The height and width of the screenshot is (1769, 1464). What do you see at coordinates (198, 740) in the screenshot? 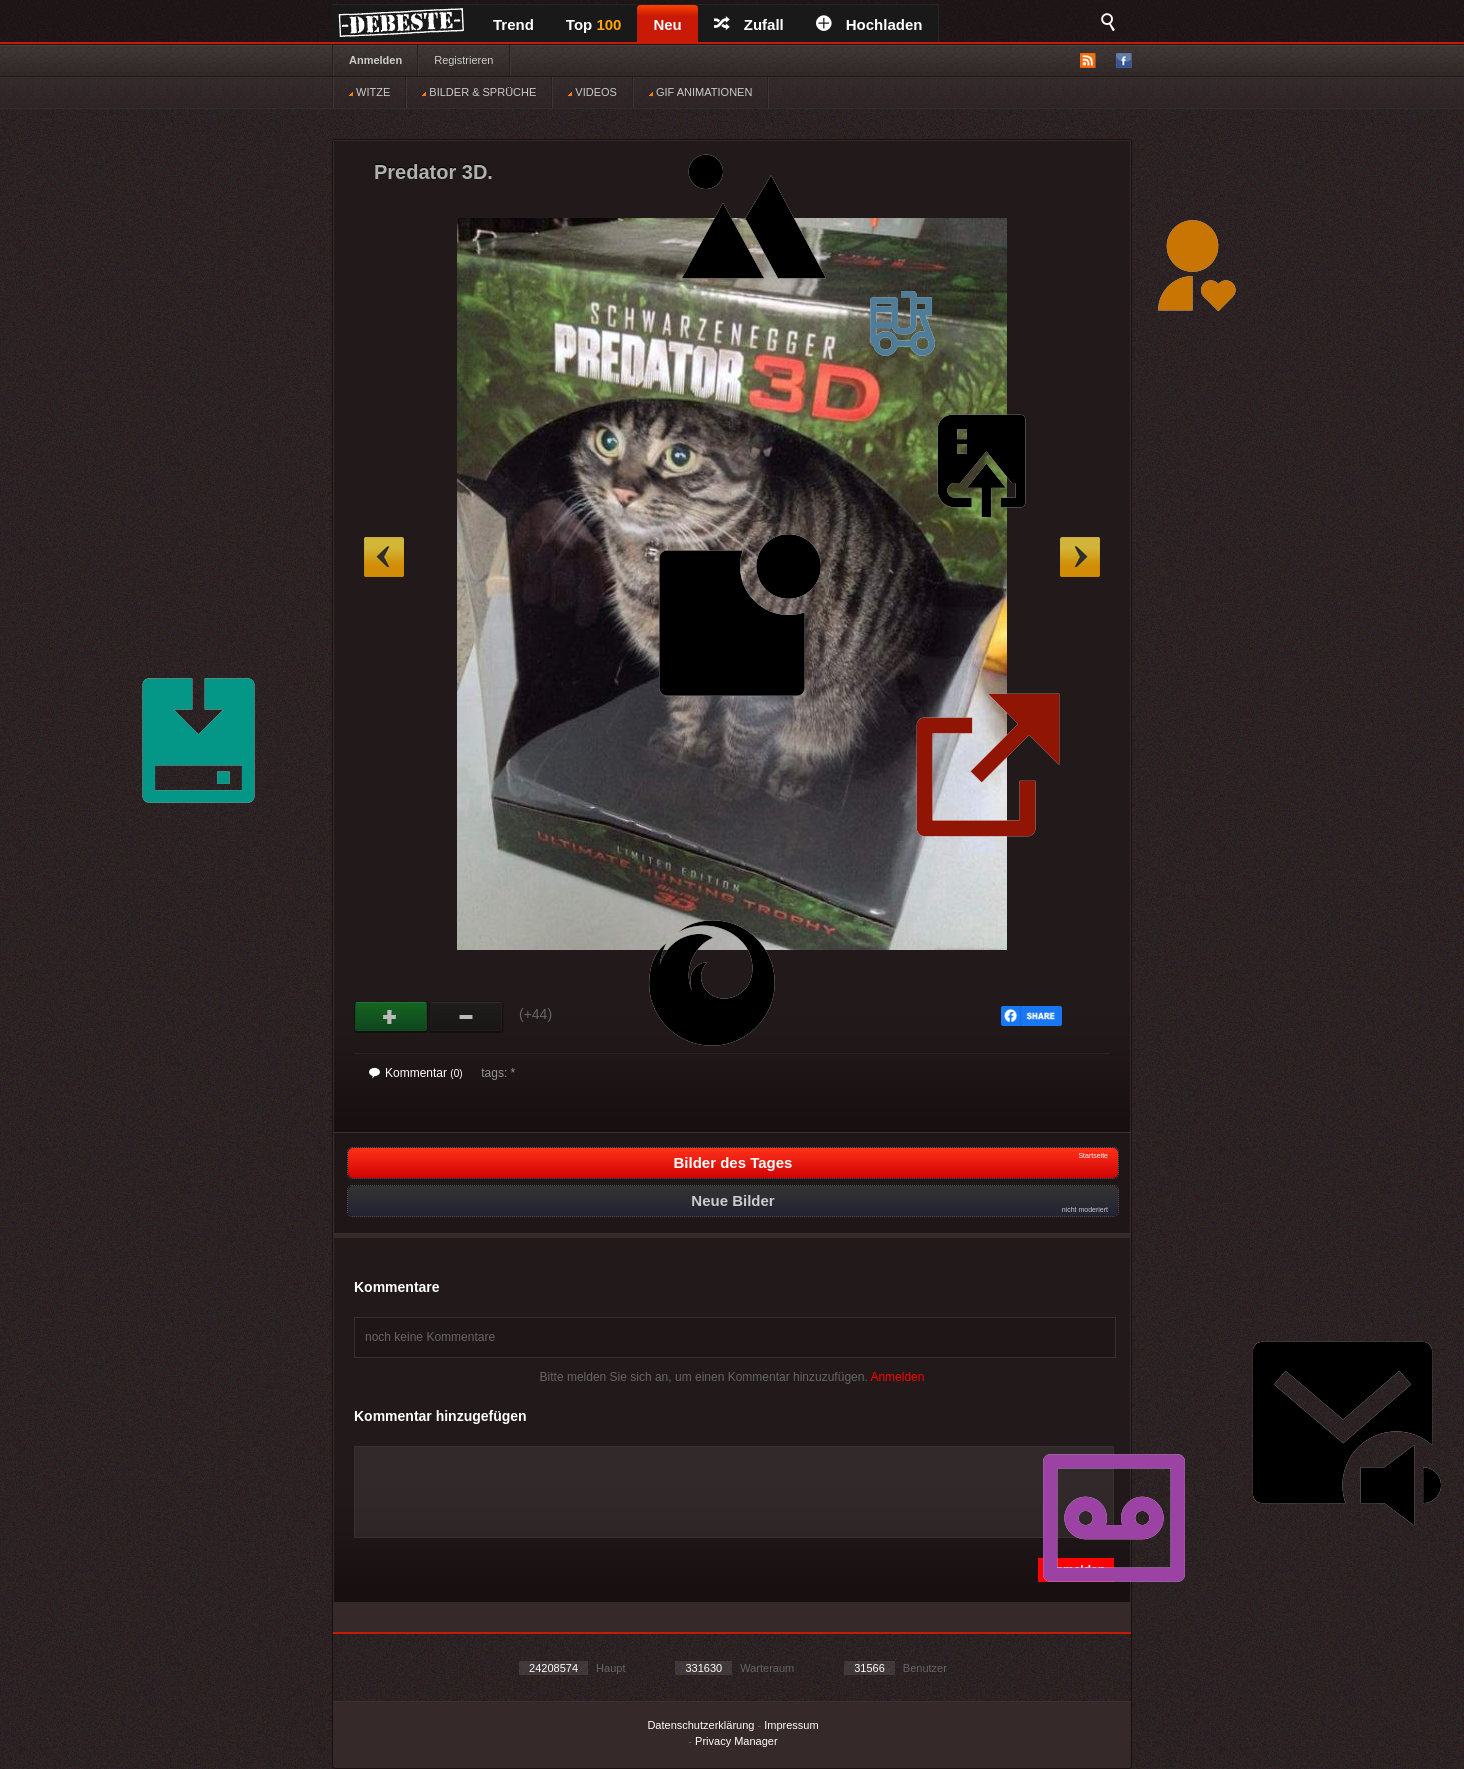
I see `install an app or software` at bounding box center [198, 740].